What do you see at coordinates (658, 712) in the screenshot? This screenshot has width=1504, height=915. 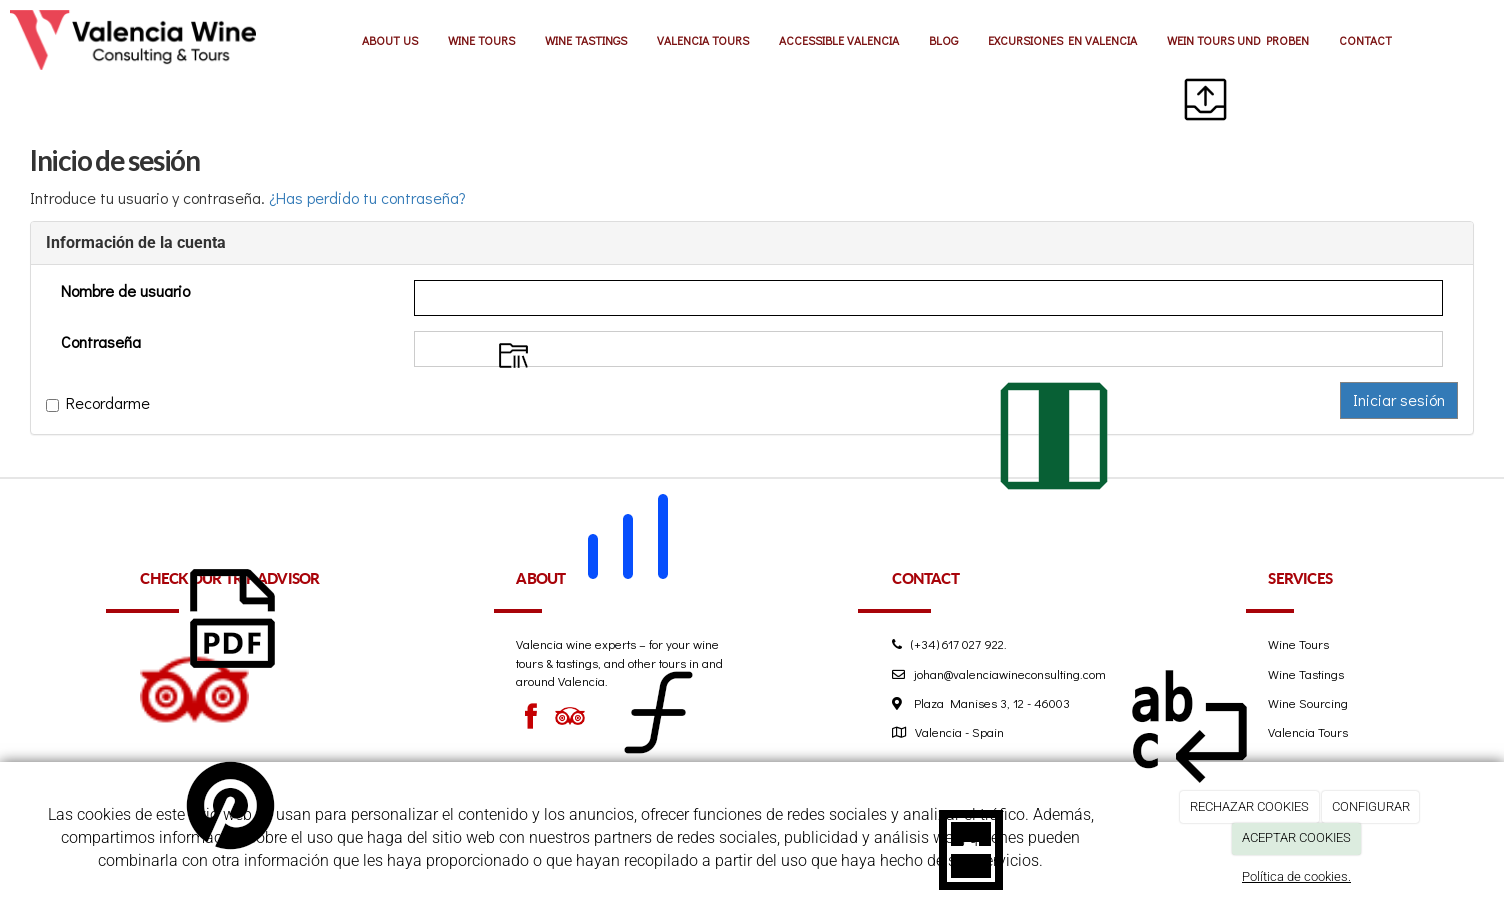 I see `access function or formula editor` at bounding box center [658, 712].